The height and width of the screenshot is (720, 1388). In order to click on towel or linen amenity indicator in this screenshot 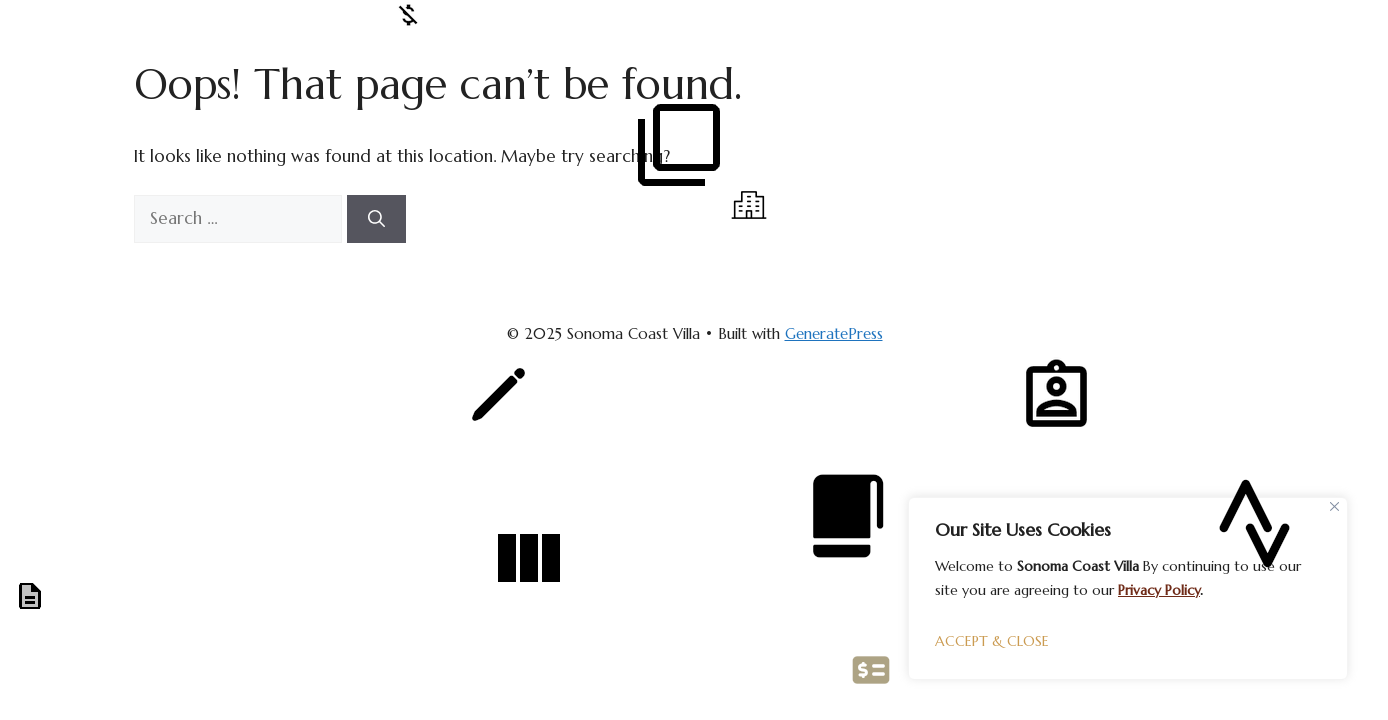, I will do `click(845, 516)`.